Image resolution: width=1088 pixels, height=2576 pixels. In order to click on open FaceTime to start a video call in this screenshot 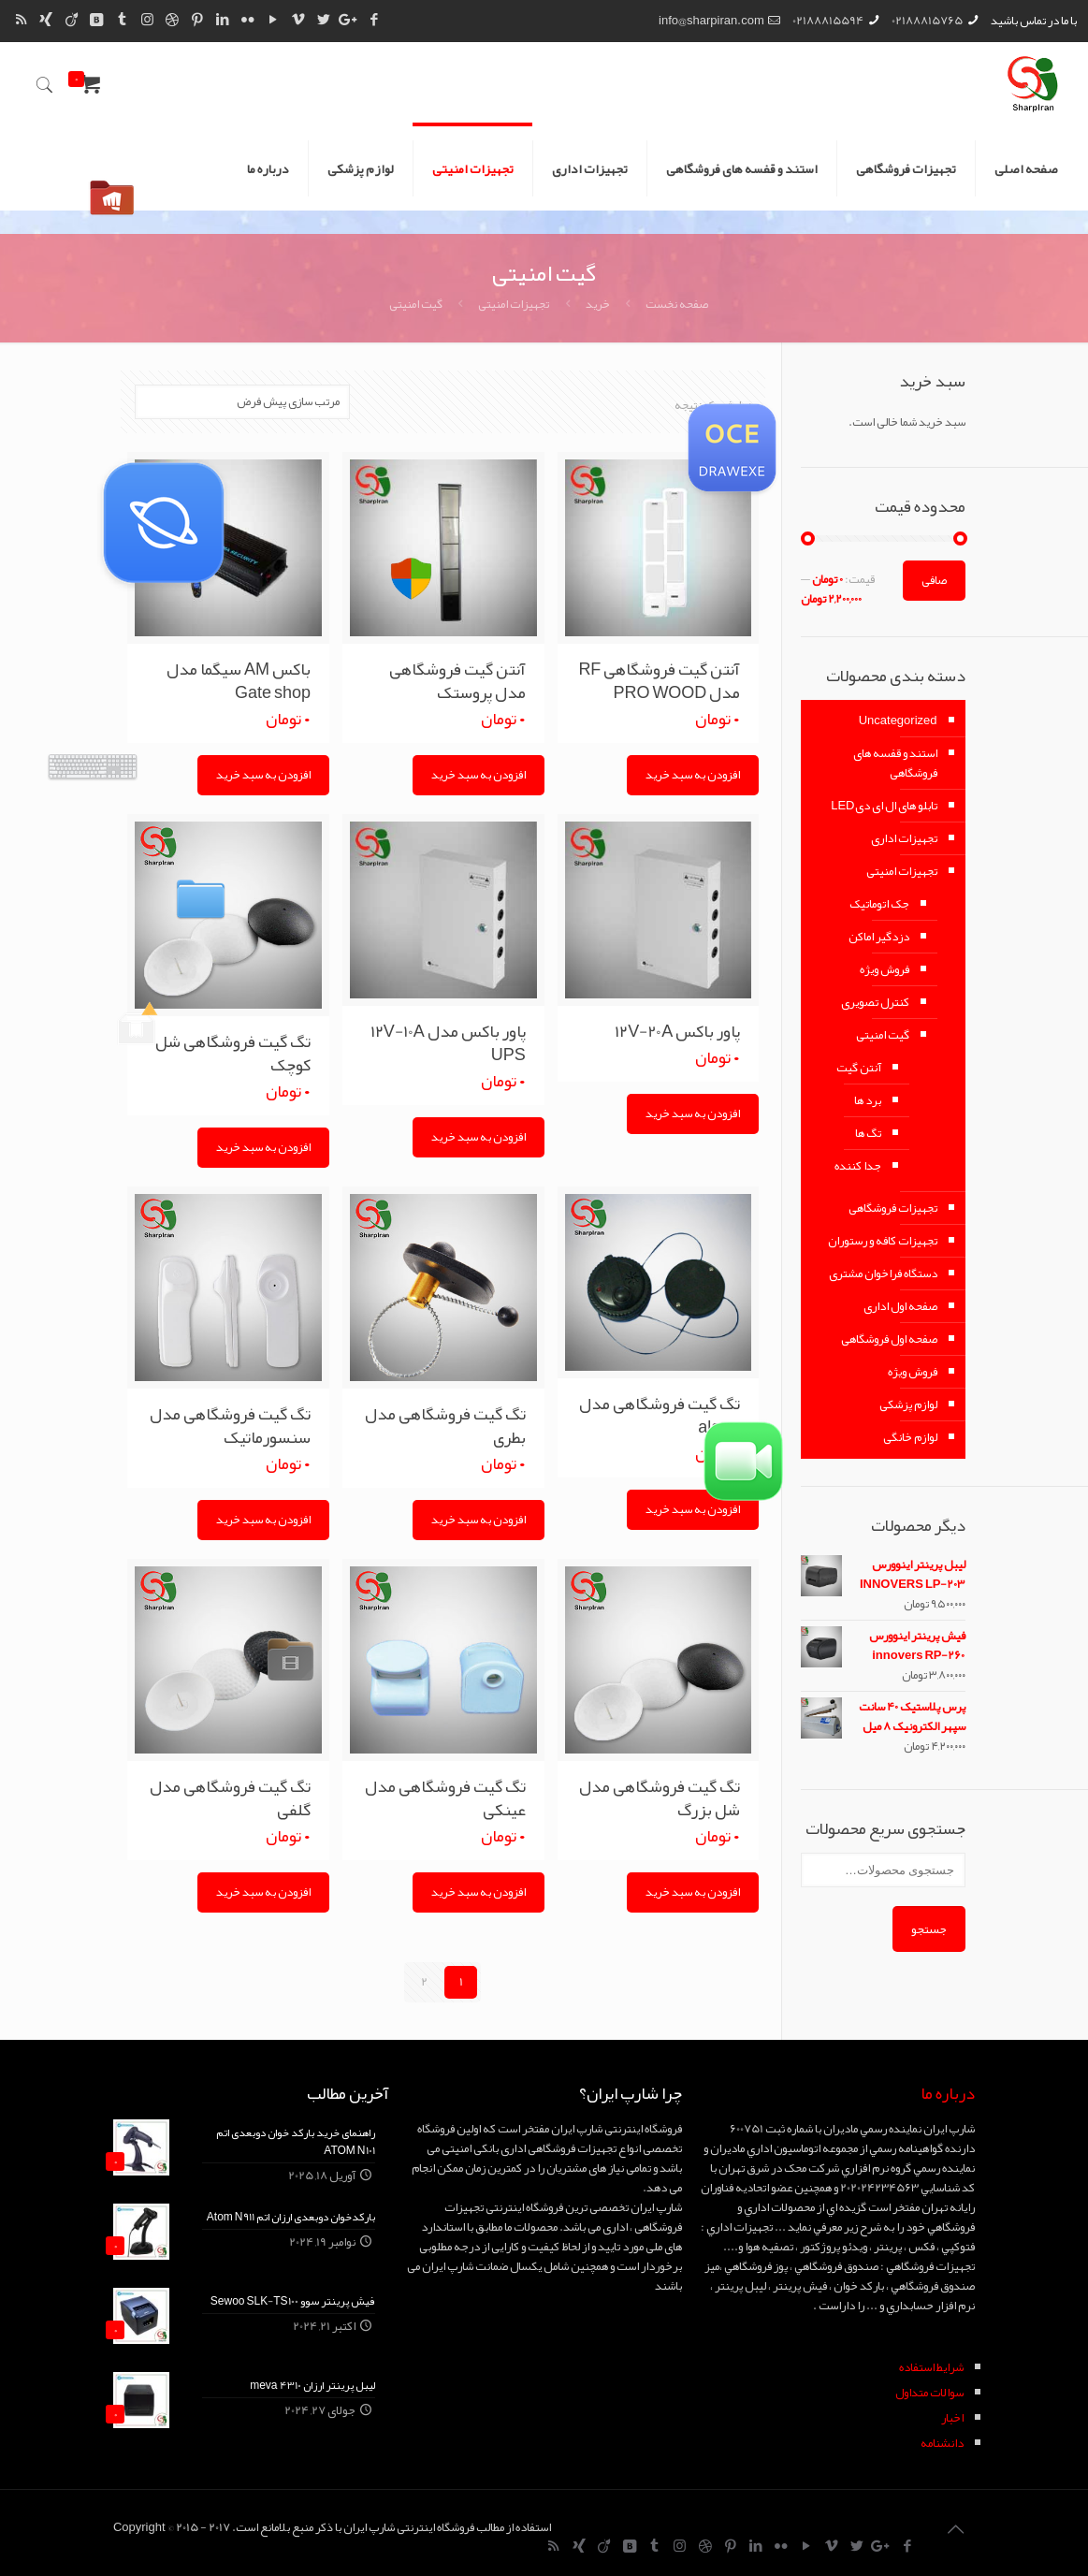, I will do `click(743, 1461)`.